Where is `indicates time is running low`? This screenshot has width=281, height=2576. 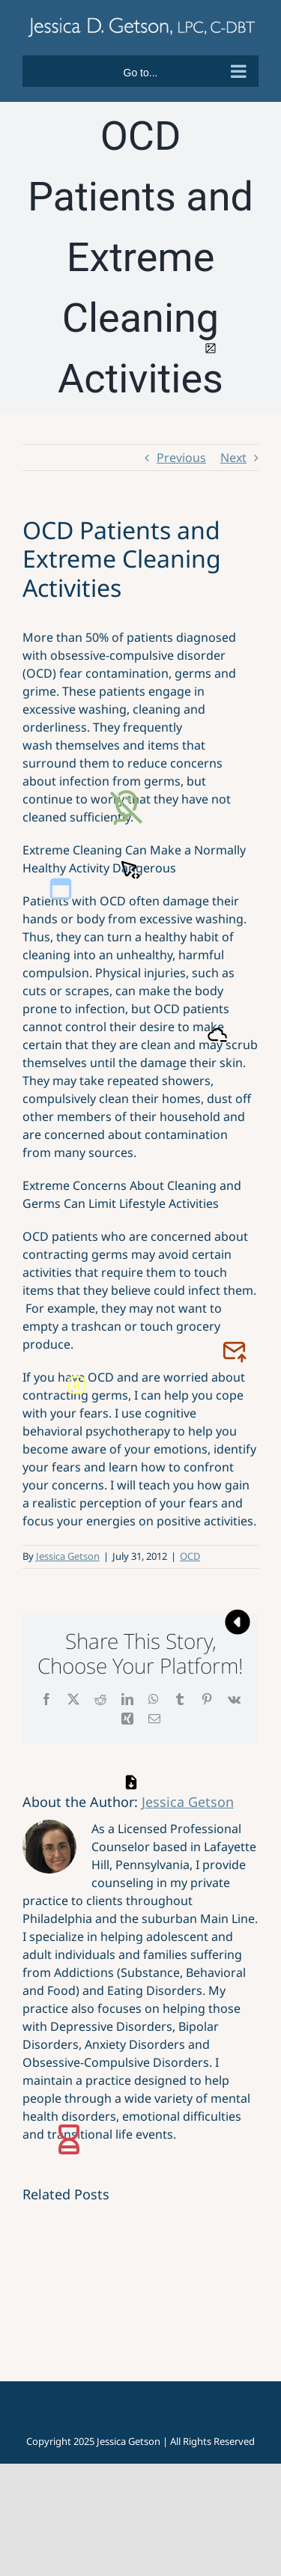 indicates time is running low is located at coordinates (69, 2139).